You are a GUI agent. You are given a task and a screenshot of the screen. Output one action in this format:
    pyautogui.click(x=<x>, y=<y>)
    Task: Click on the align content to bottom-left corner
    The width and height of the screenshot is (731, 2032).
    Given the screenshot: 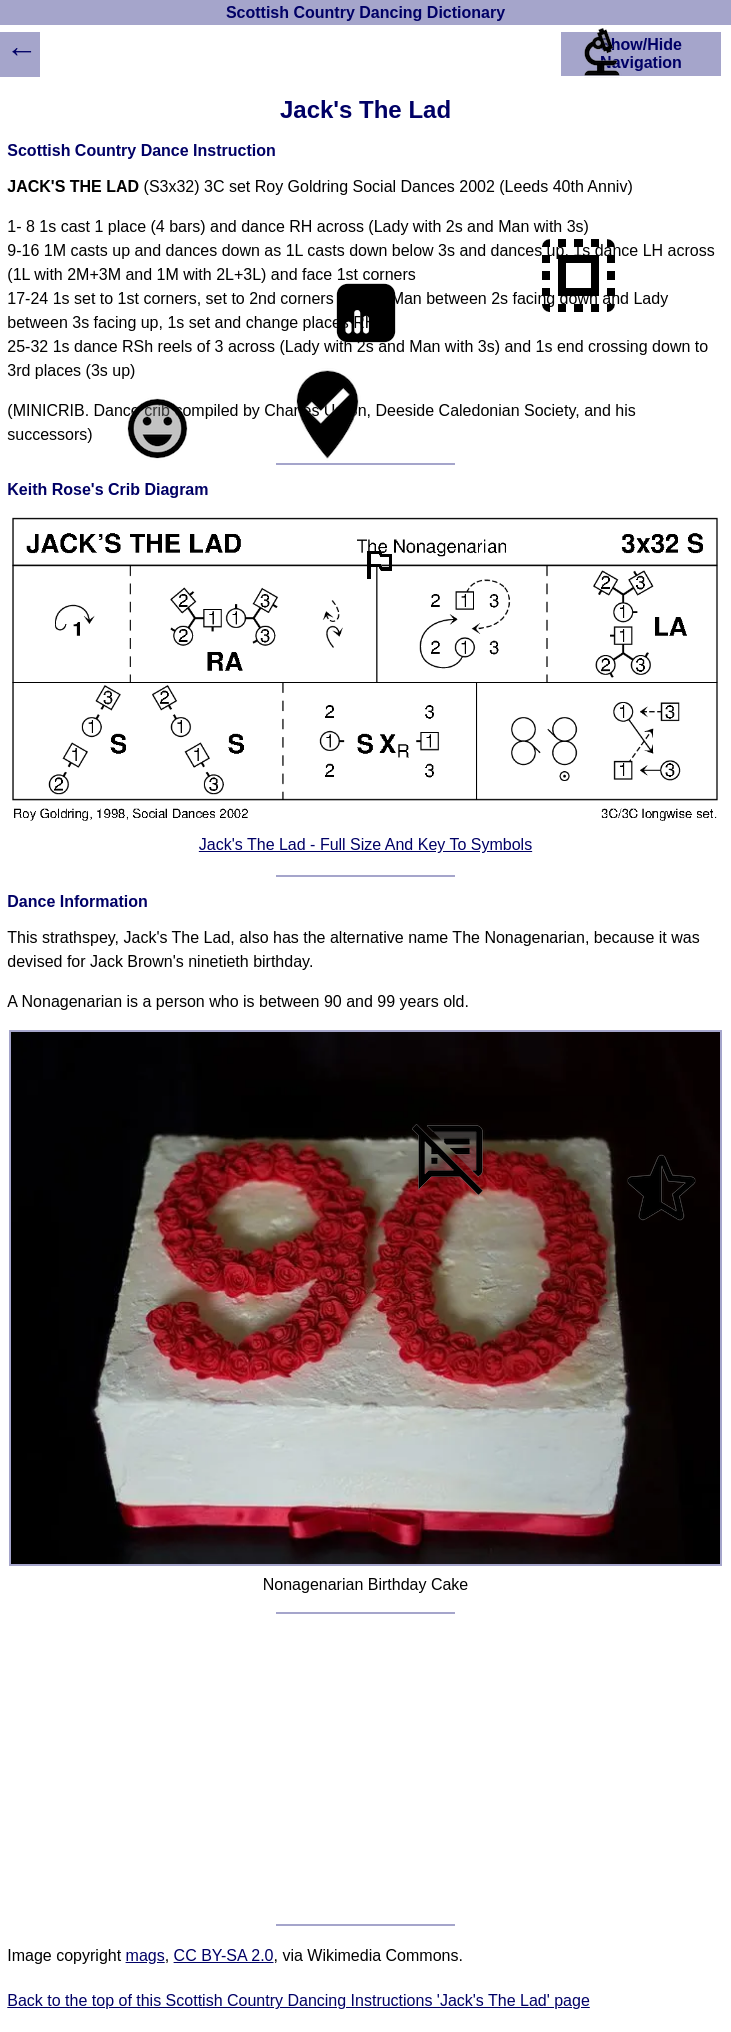 What is the action you would take?
    pyautogui.click(x=366, y=313)
    